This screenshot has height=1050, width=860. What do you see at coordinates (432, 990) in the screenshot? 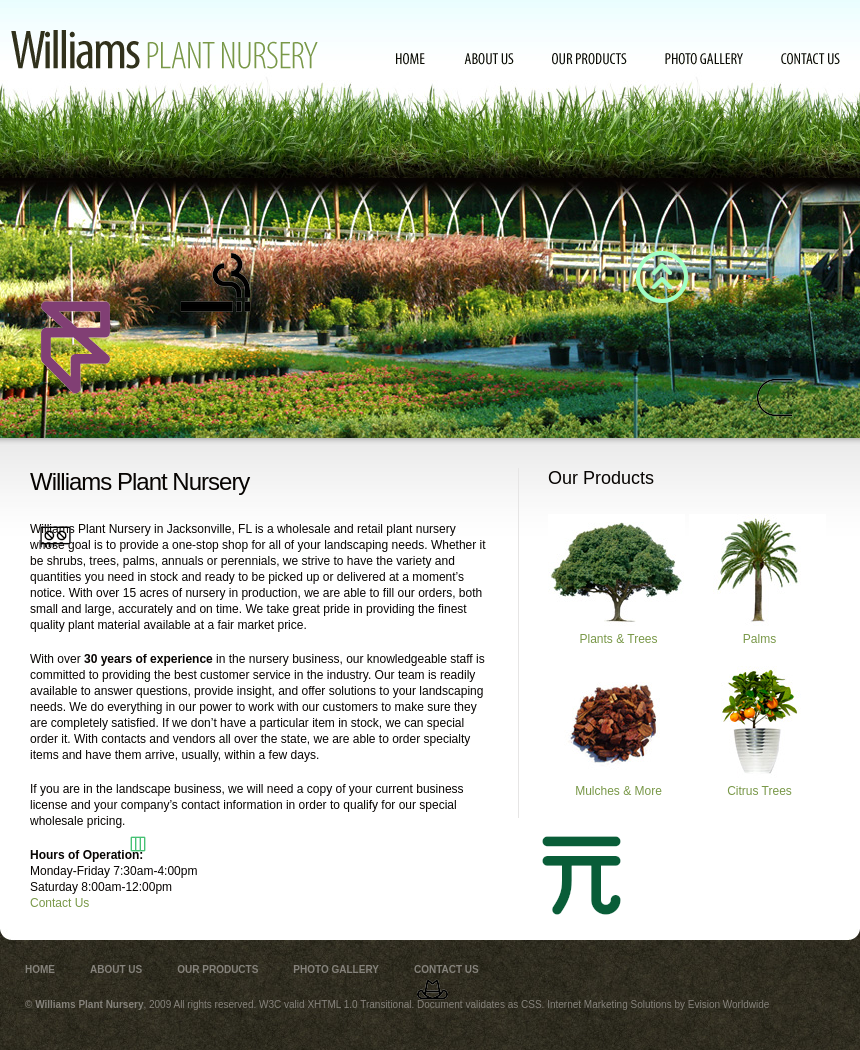
I see `select cowboy hat avatar or profile accessory` at bounding box center [432, 990].